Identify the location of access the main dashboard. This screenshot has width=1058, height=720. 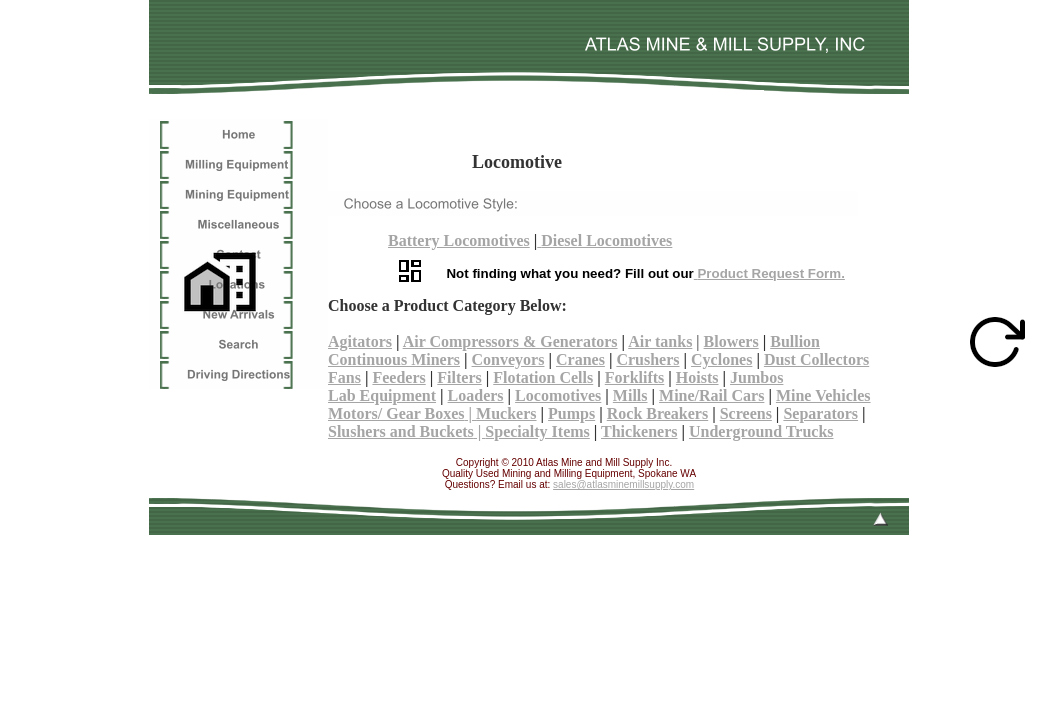
(410, 271).